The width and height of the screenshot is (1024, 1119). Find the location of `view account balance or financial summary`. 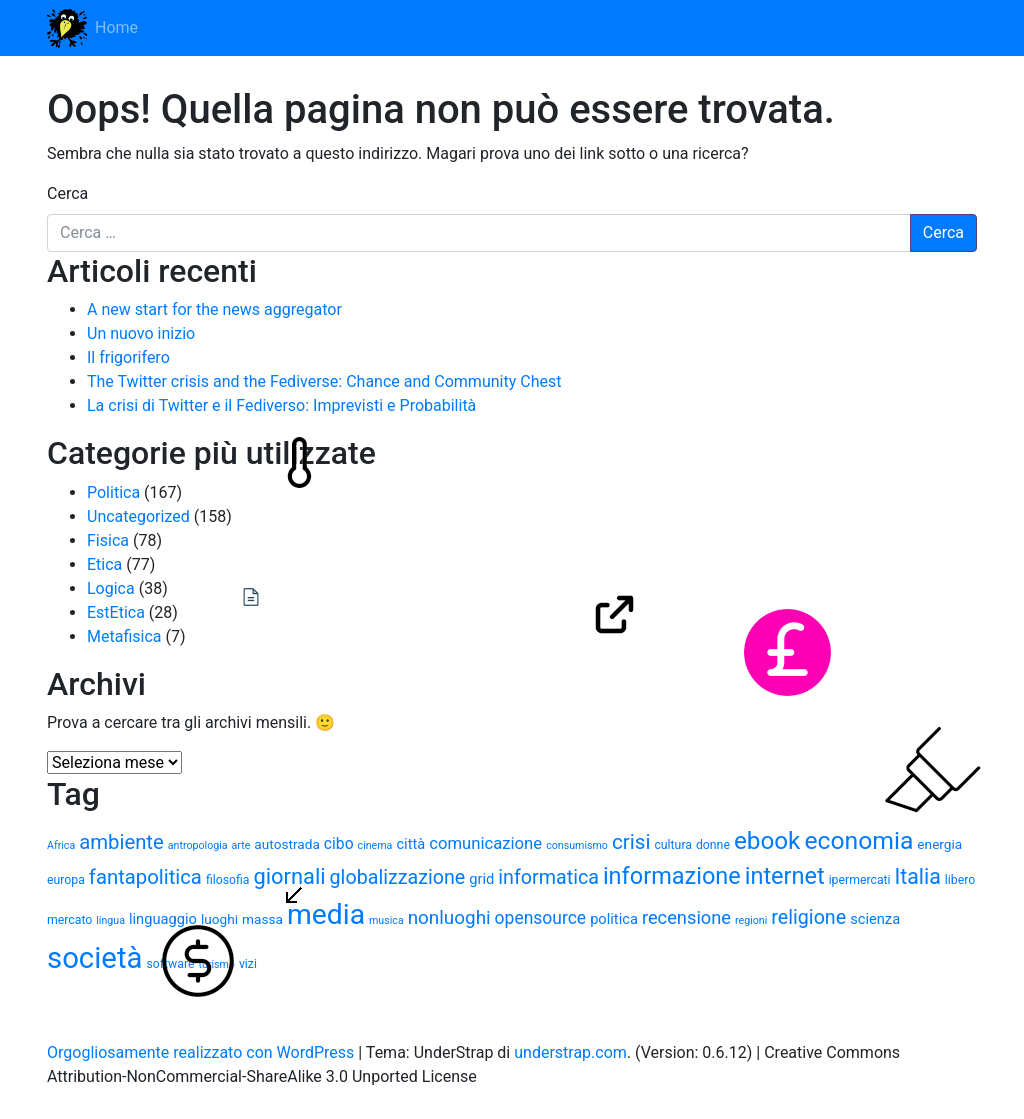

view account balance or financial summary is located at coordinates (198, 961).